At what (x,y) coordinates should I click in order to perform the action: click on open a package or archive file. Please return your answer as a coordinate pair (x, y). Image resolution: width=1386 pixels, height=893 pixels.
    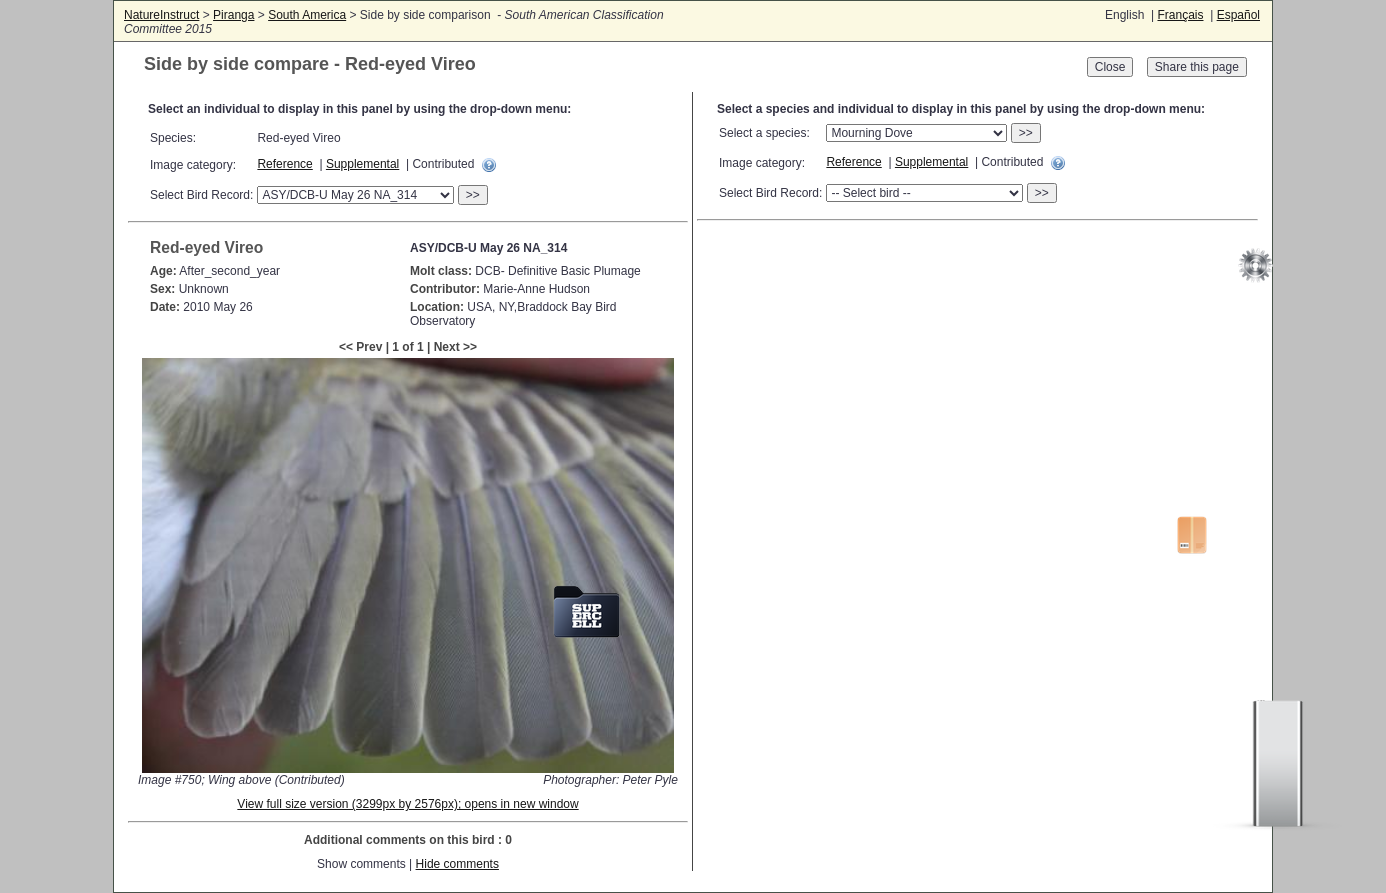
    Looking at the image, I should click on (1192, 535).